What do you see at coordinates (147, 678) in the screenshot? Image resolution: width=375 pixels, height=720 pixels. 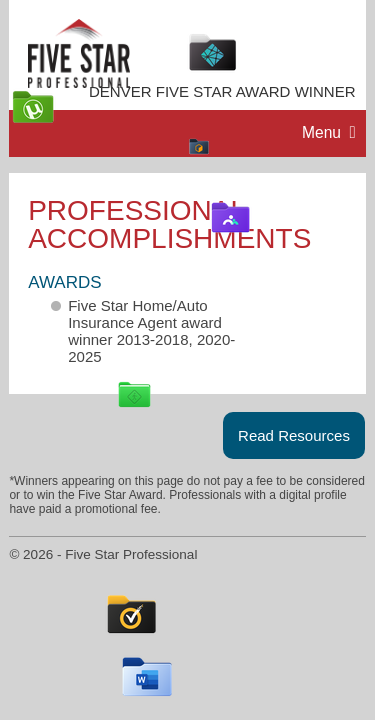 I see `open folder containing Microsoft Word documents` at bounding box center [147, 678].